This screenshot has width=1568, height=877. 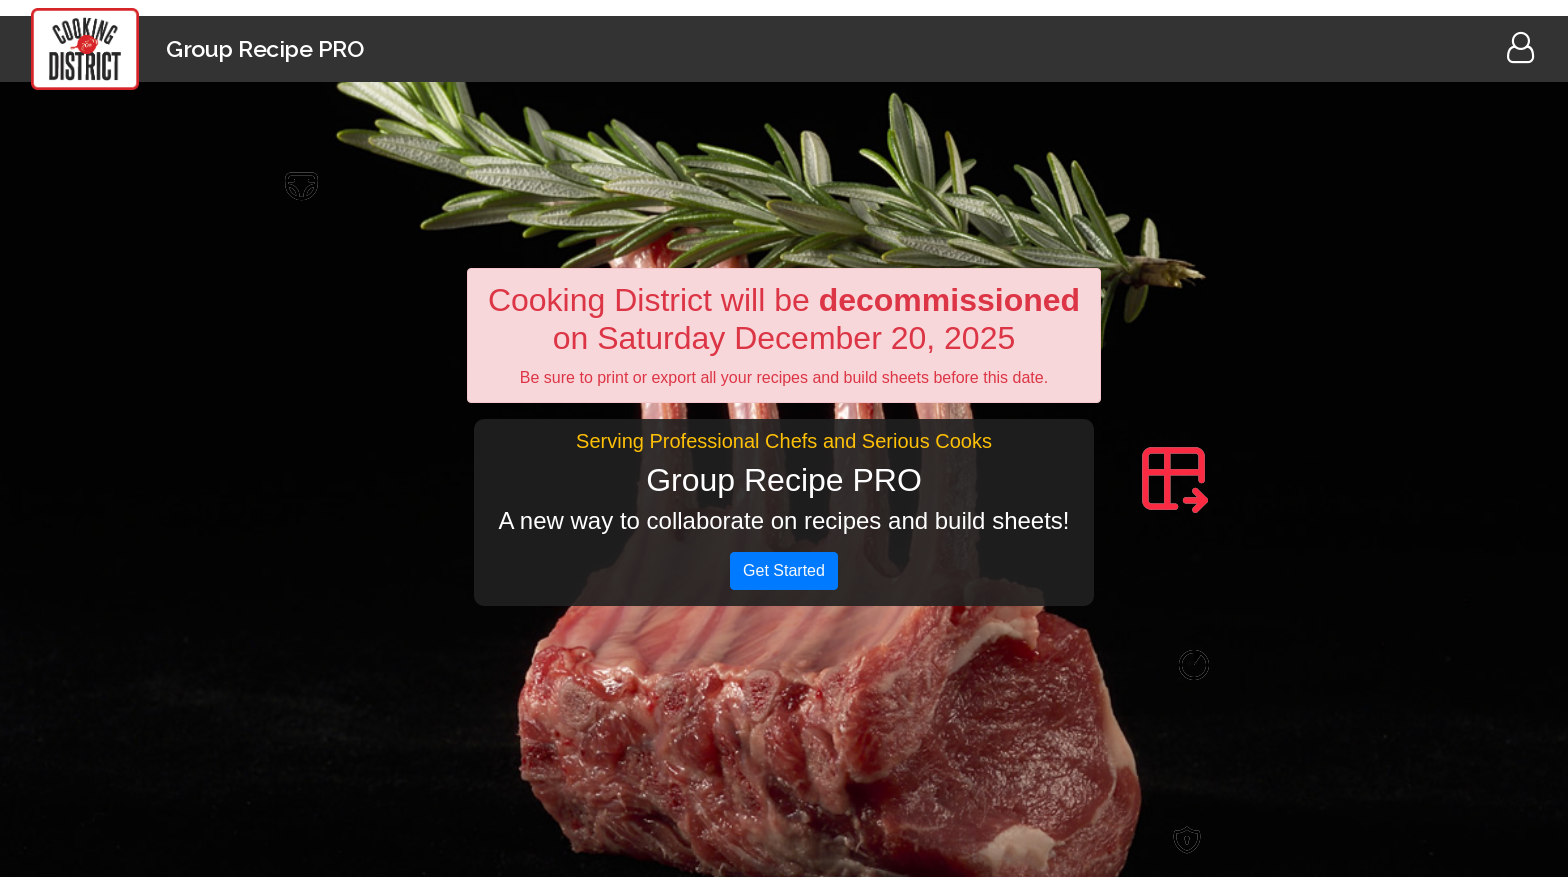 I want to click on track diaper changes for baby care logging, so click(x=301, y=185).